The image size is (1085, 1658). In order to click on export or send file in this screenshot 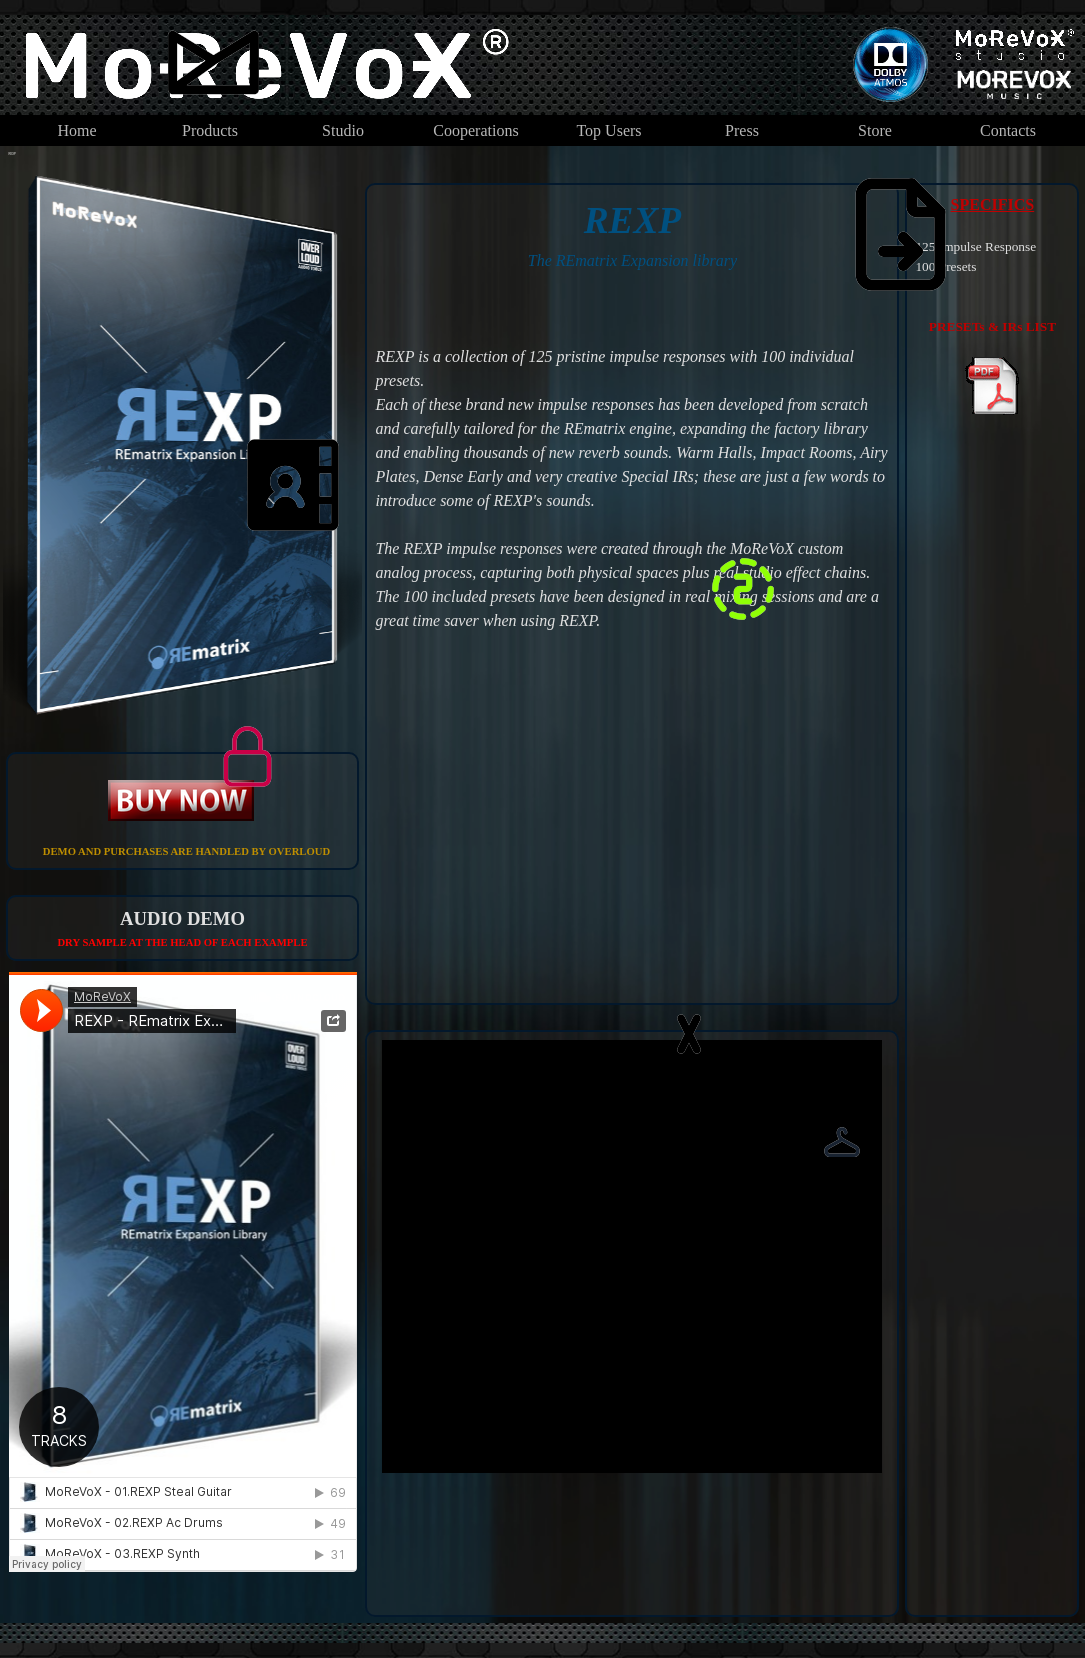, I will do `click(900, 234)`.